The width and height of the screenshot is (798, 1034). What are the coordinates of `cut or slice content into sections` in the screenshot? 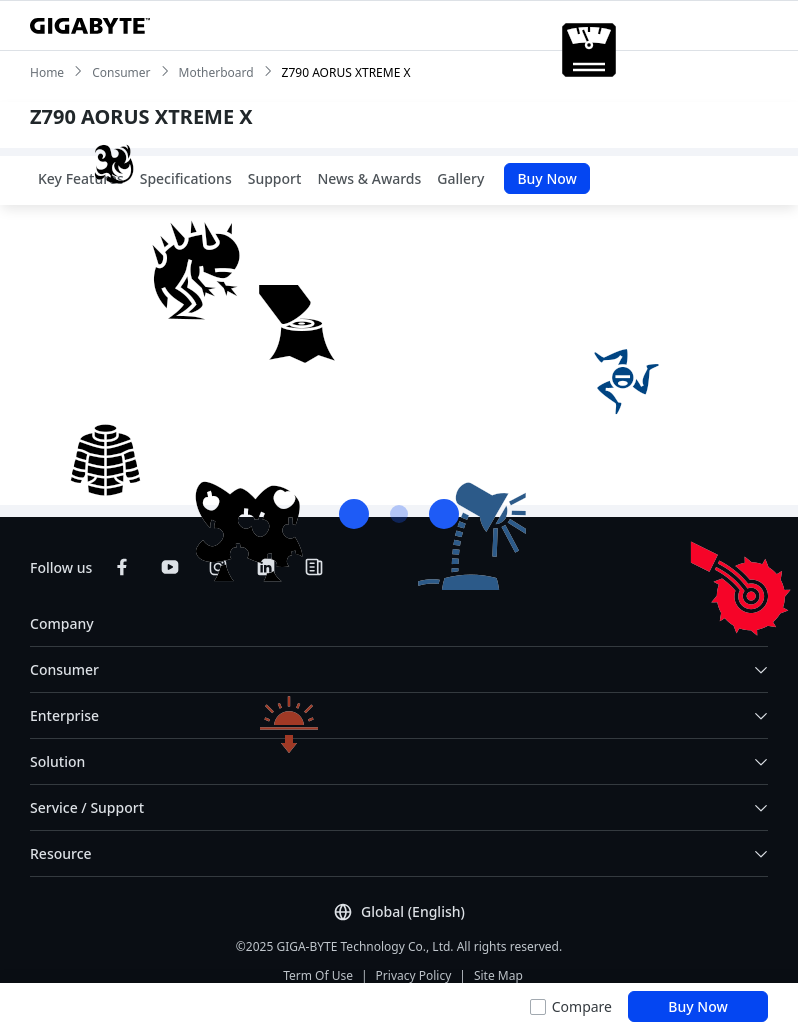 It's located at (741, 586).